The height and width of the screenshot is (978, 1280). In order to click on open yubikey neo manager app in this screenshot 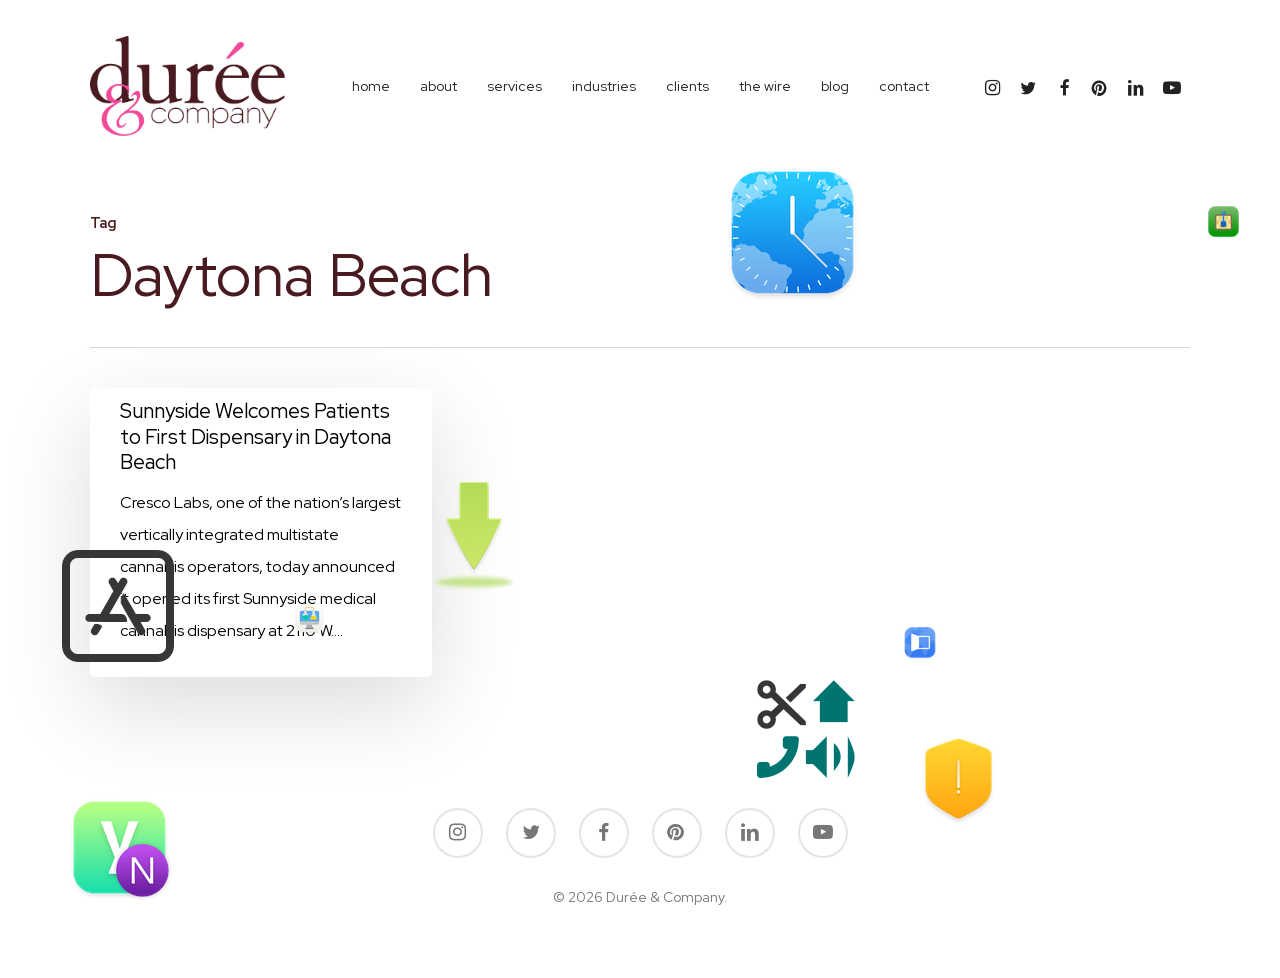, I will do `click(119, 847)`.